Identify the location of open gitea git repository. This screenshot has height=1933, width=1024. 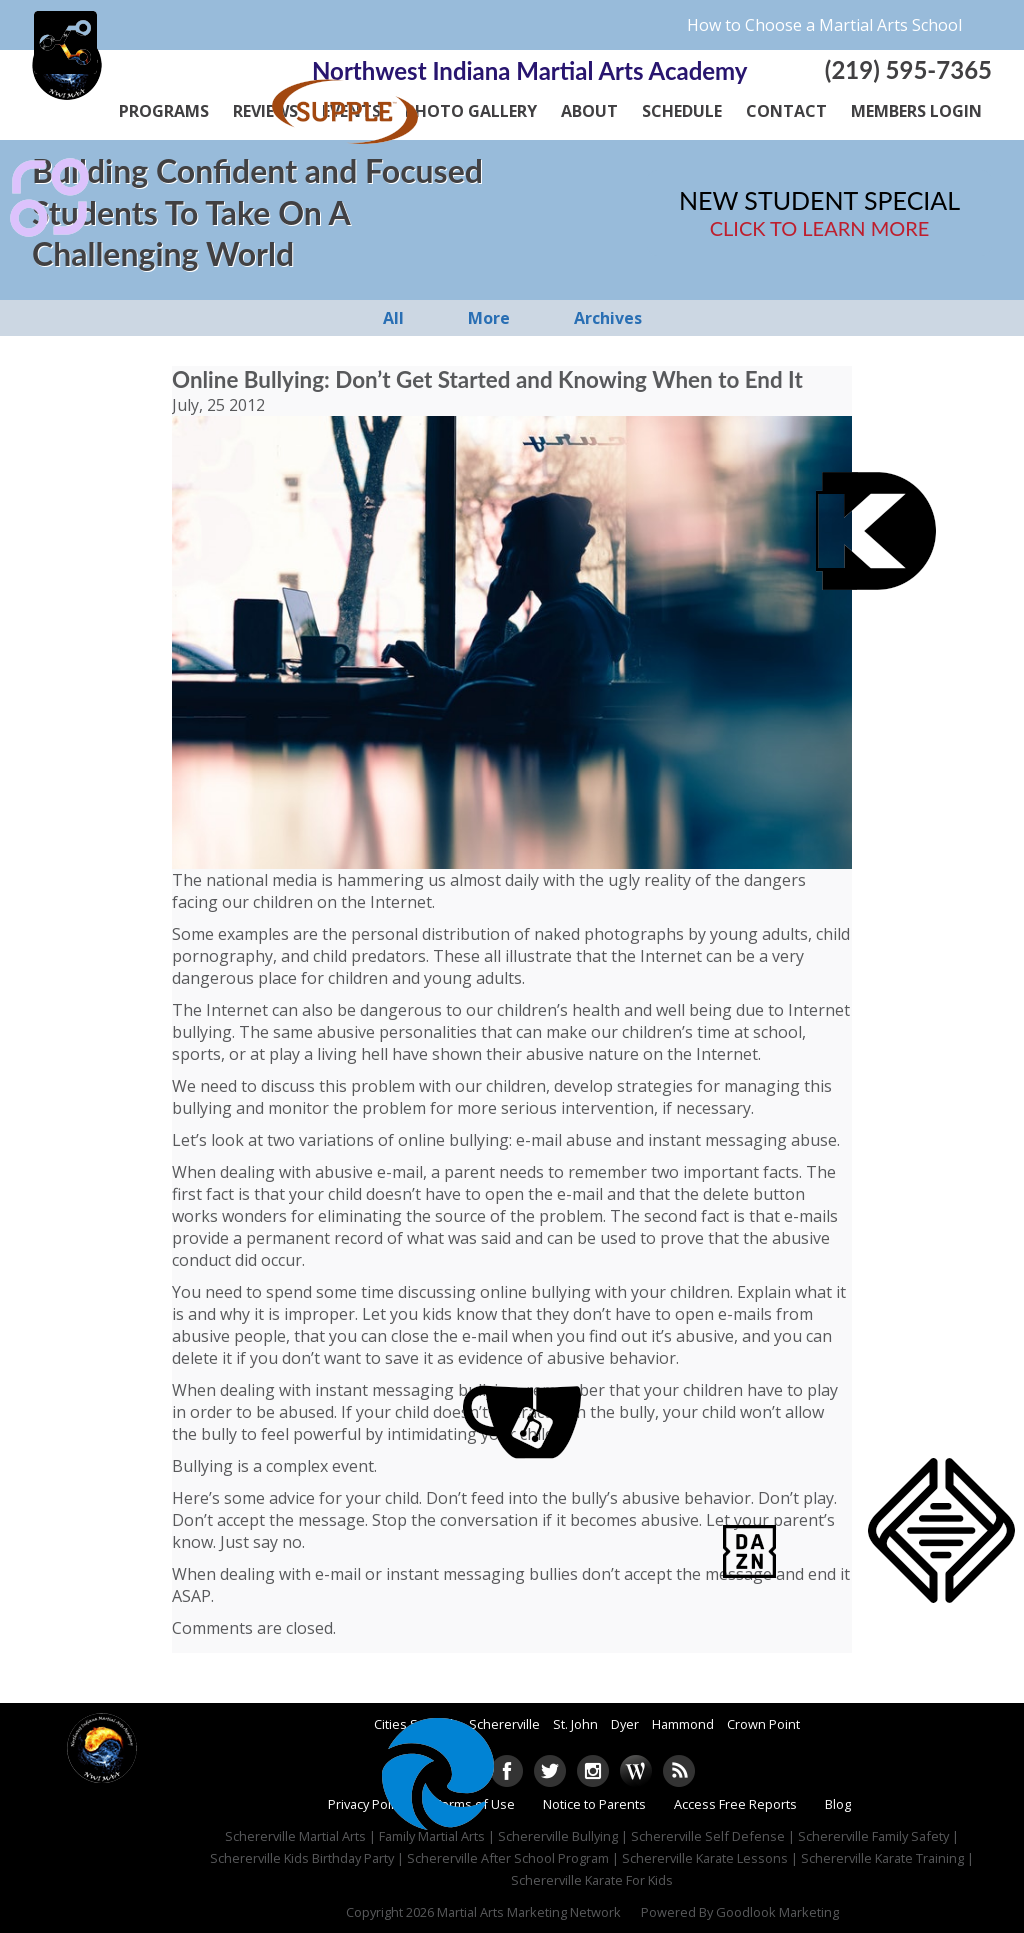
(522, 1422).